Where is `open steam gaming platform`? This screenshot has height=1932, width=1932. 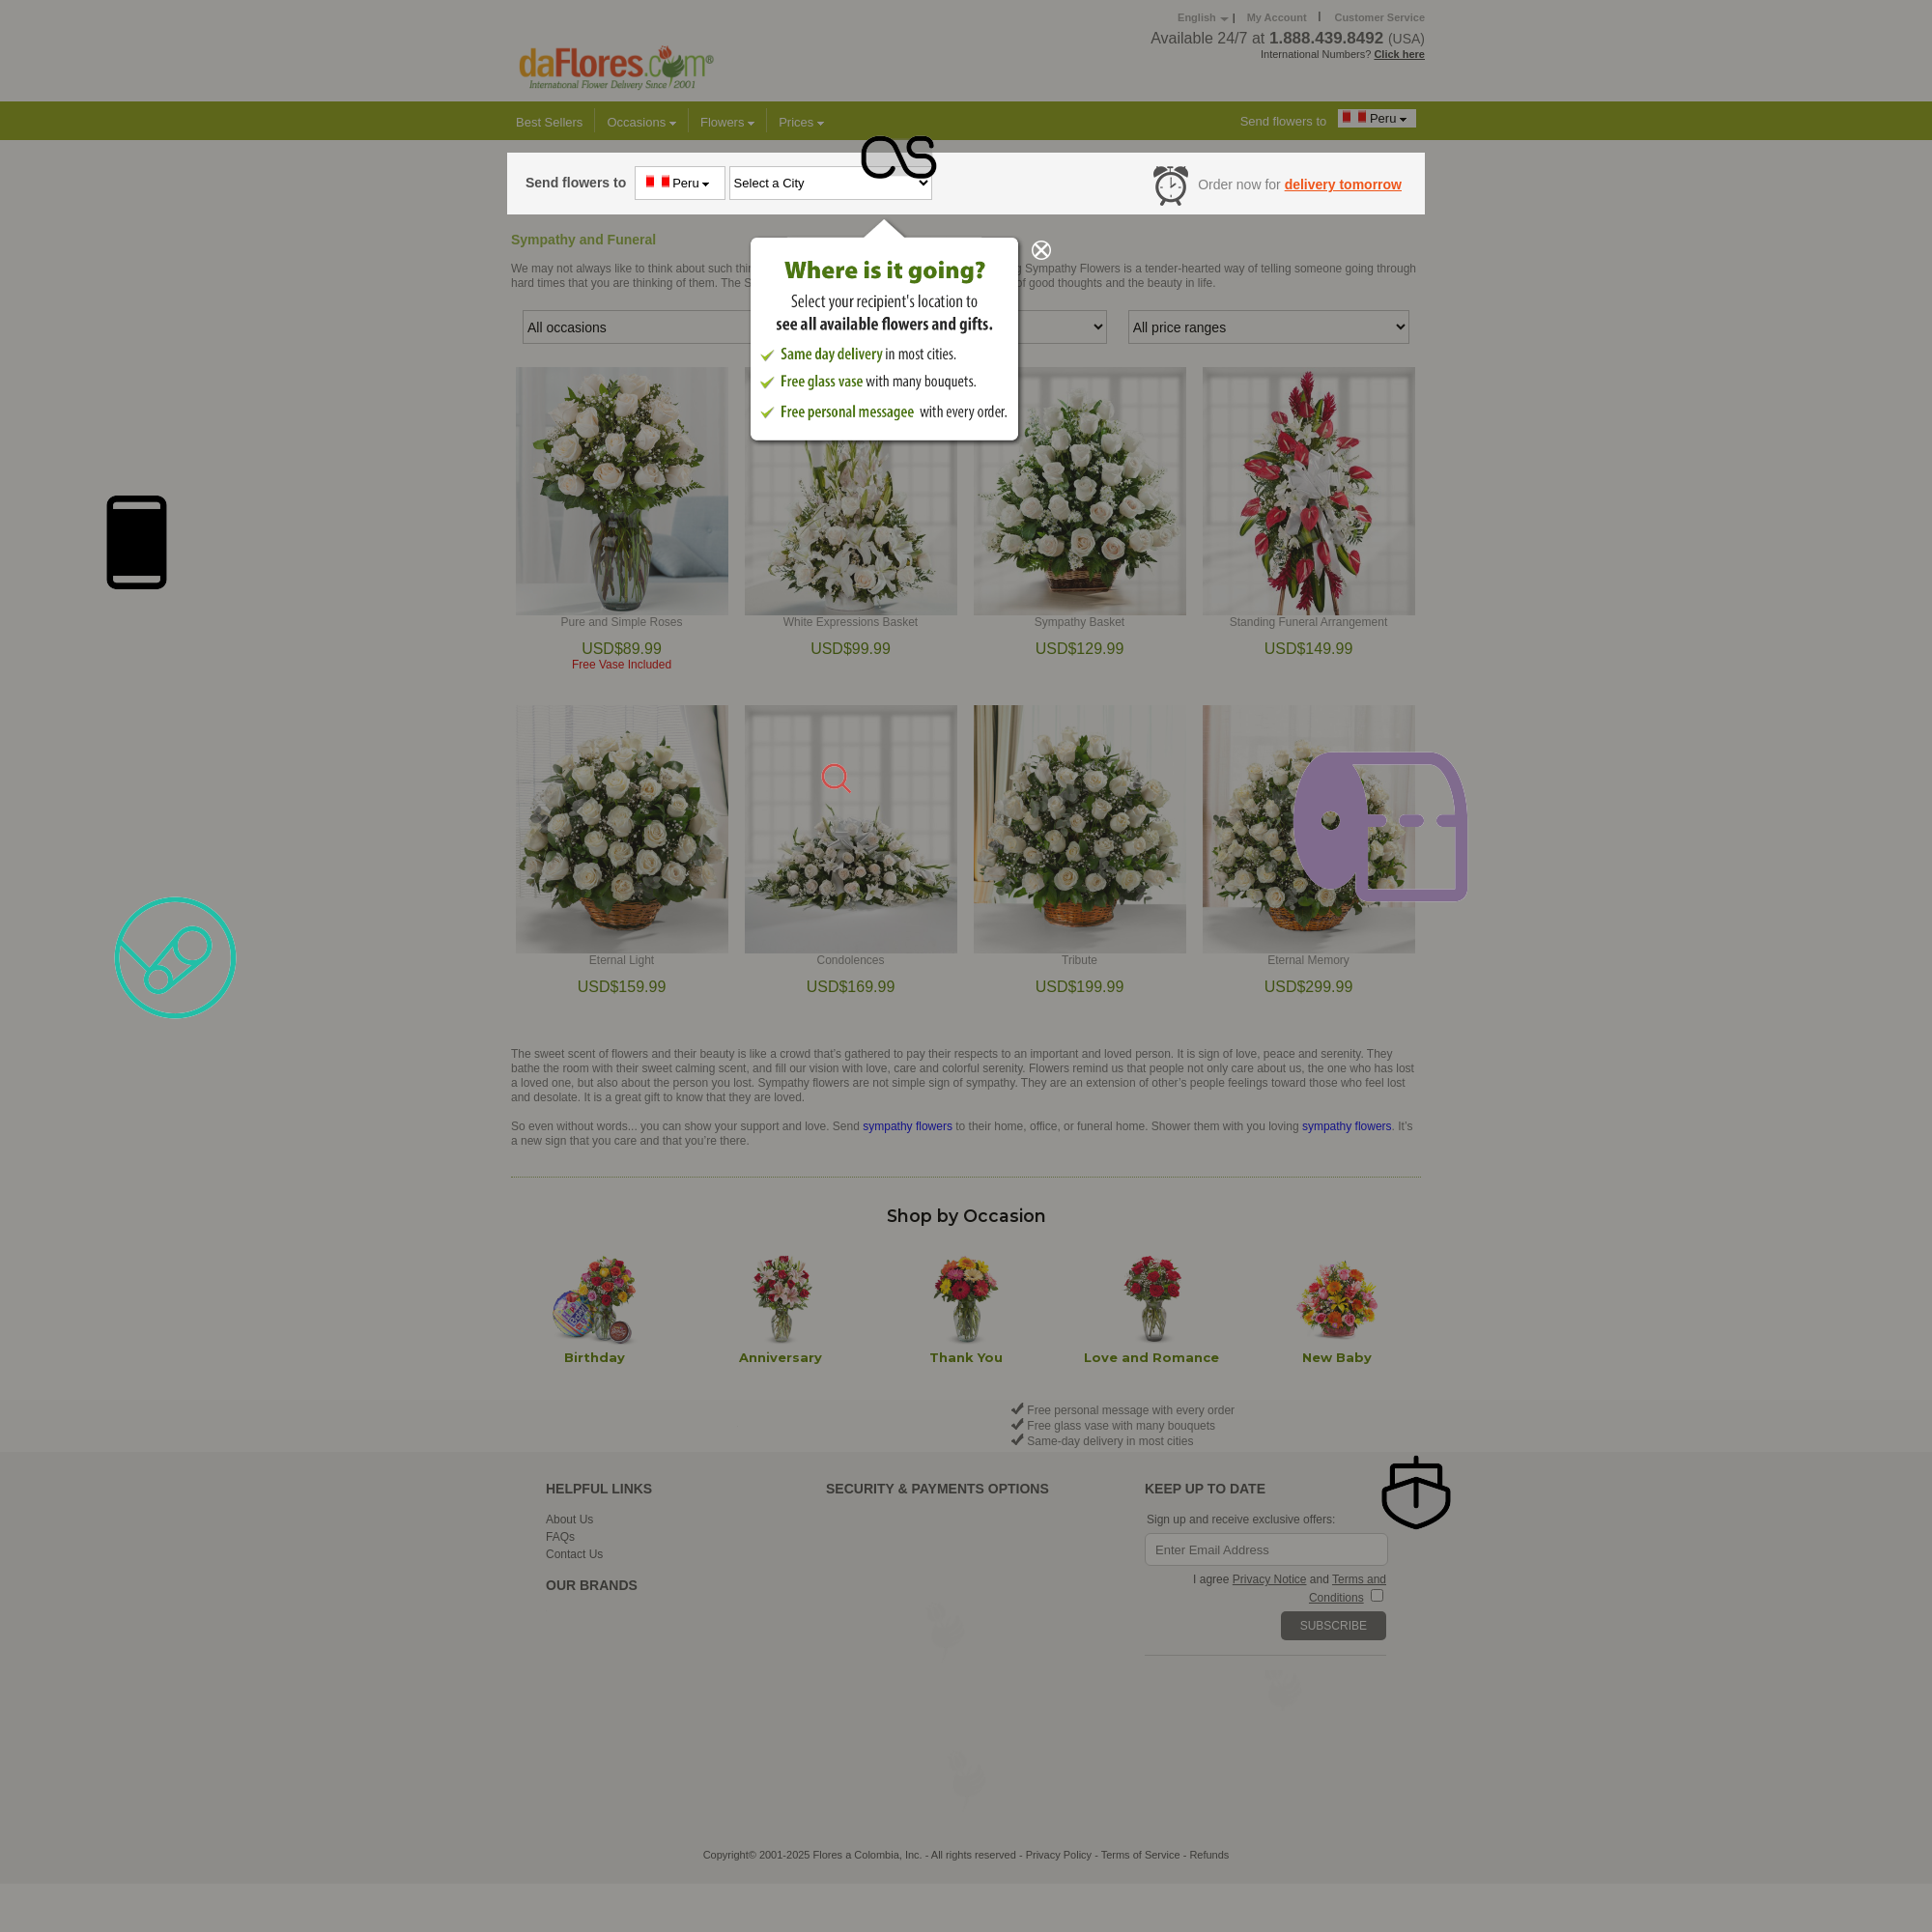
open steam gaming platform is located at coordinates (175, 957).